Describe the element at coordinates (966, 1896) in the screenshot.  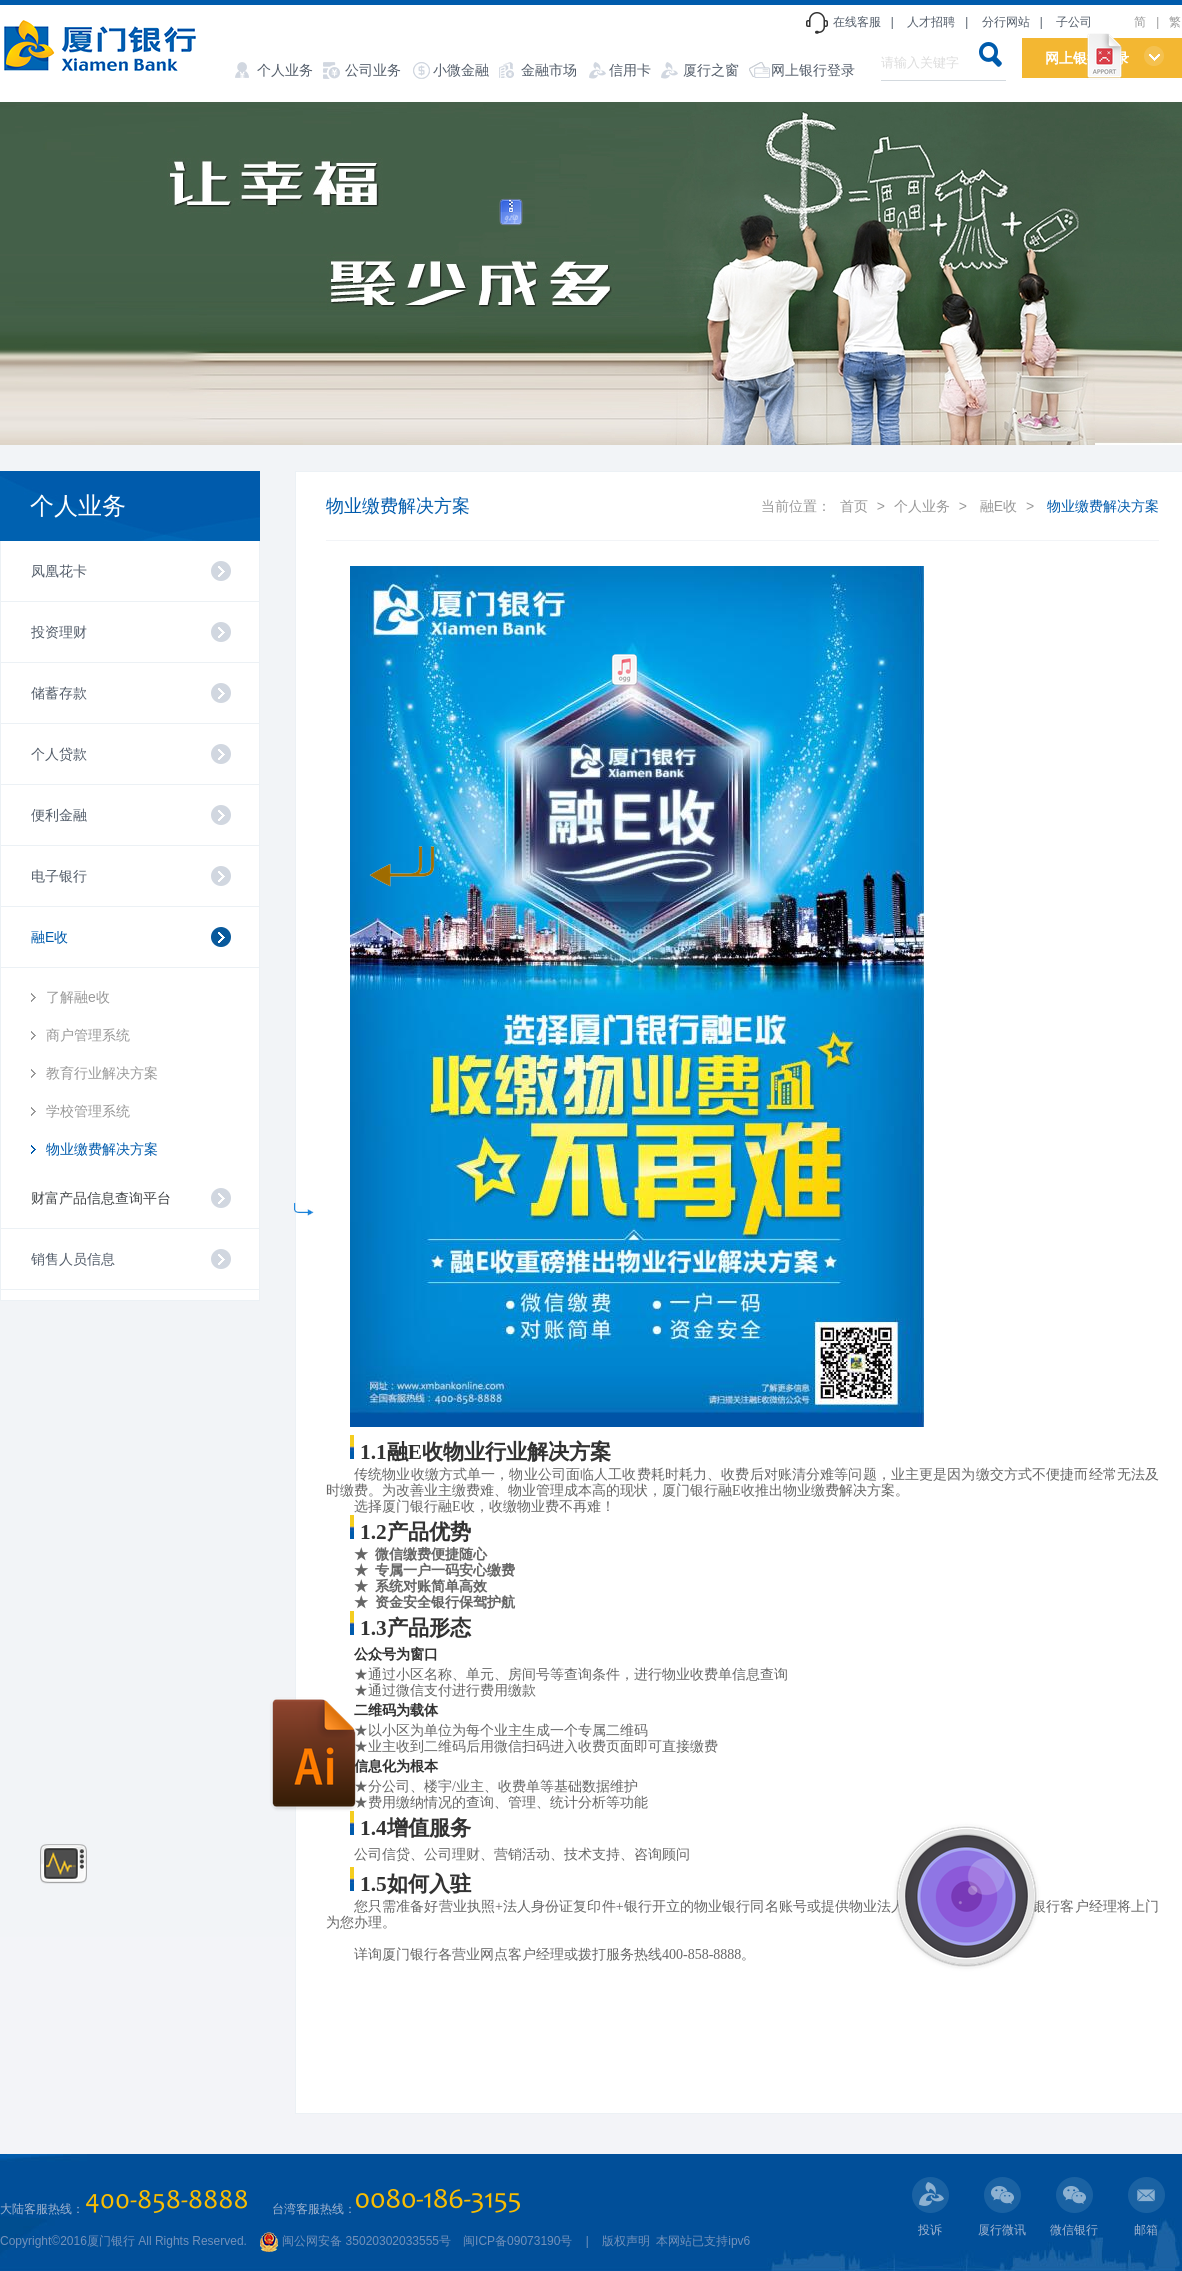
I see `open the camera app` at that location.